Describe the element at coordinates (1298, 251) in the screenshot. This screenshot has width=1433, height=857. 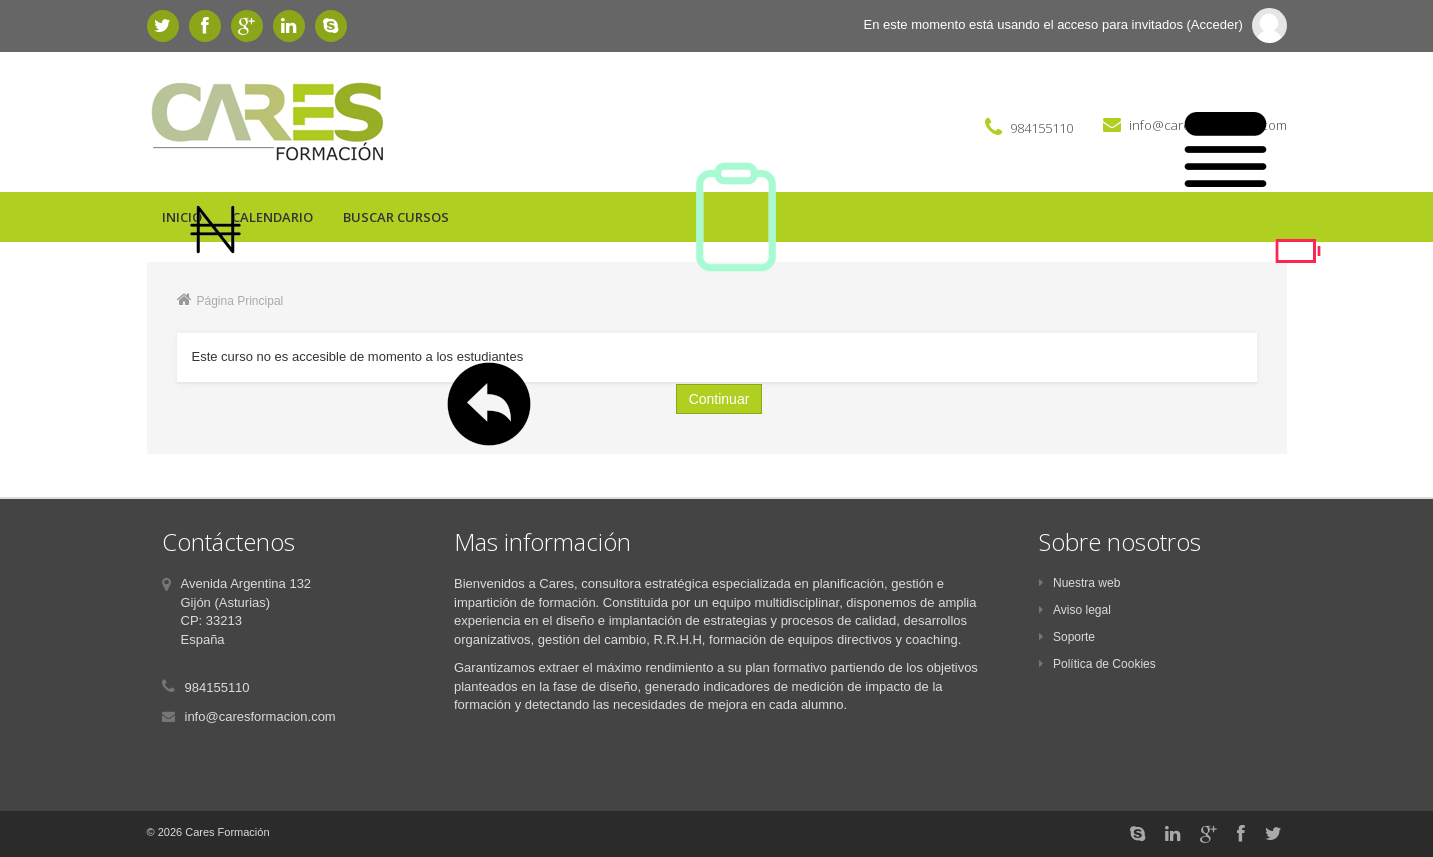
I see `indicates battery is completely drained` at that location.